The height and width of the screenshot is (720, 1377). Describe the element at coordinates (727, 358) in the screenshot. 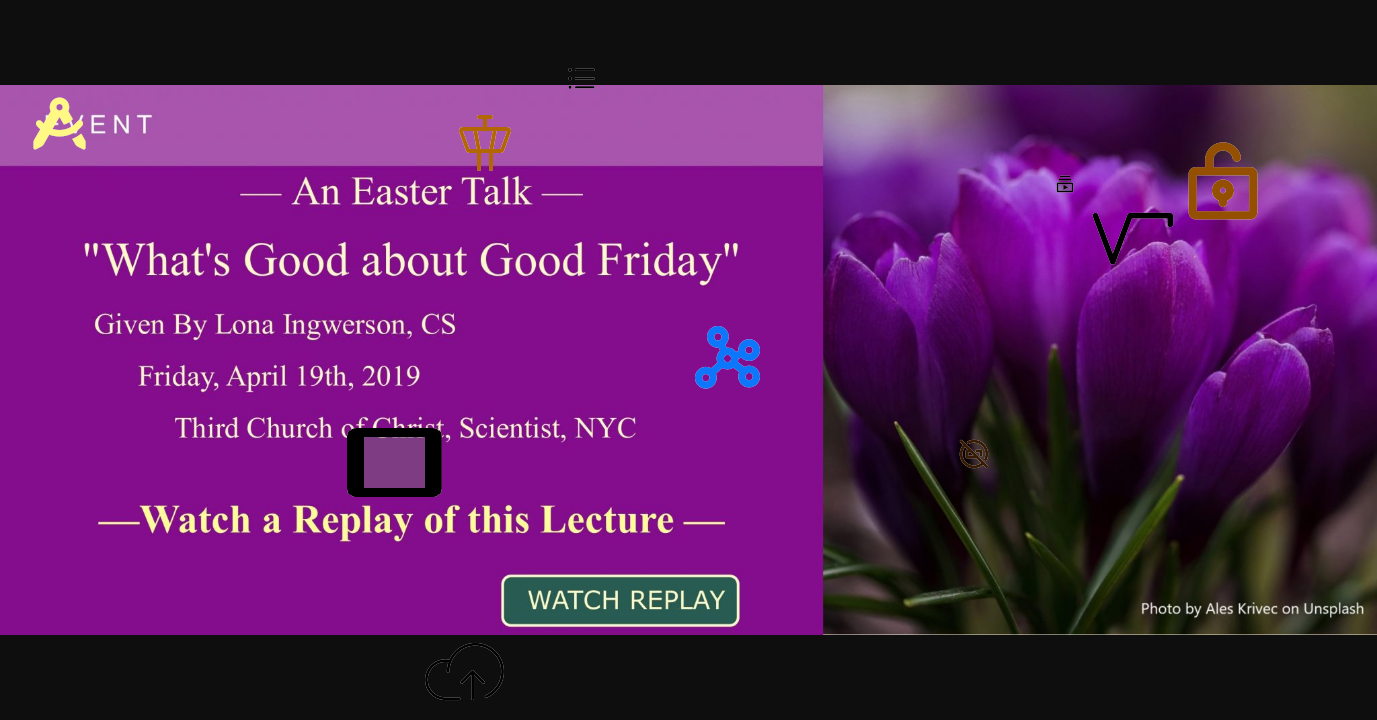

I see `view network or connection graph` at that location.